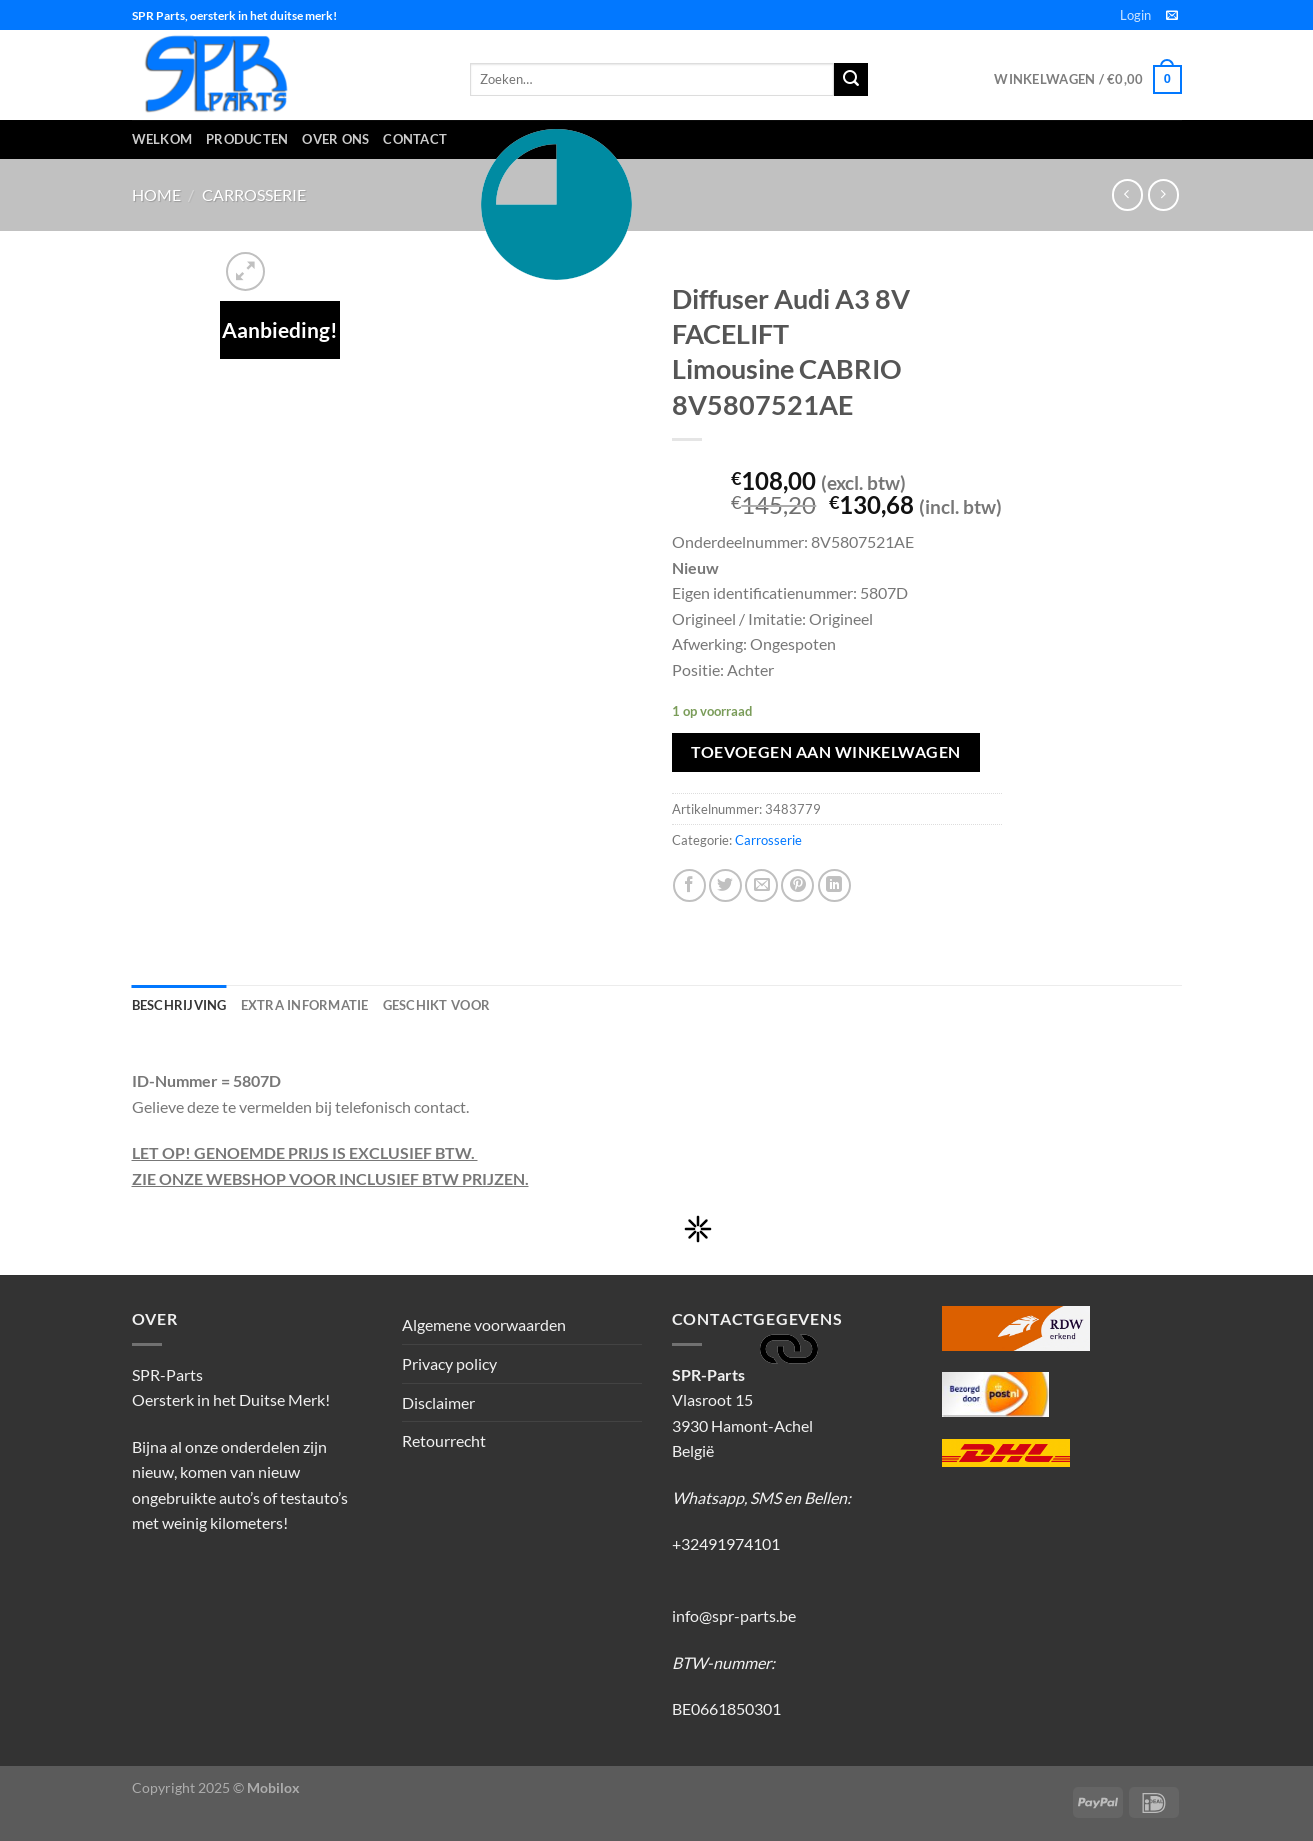 This screenshot has width=1313, height=1841. I want to click on copy or share a link, so click(789, 1349).